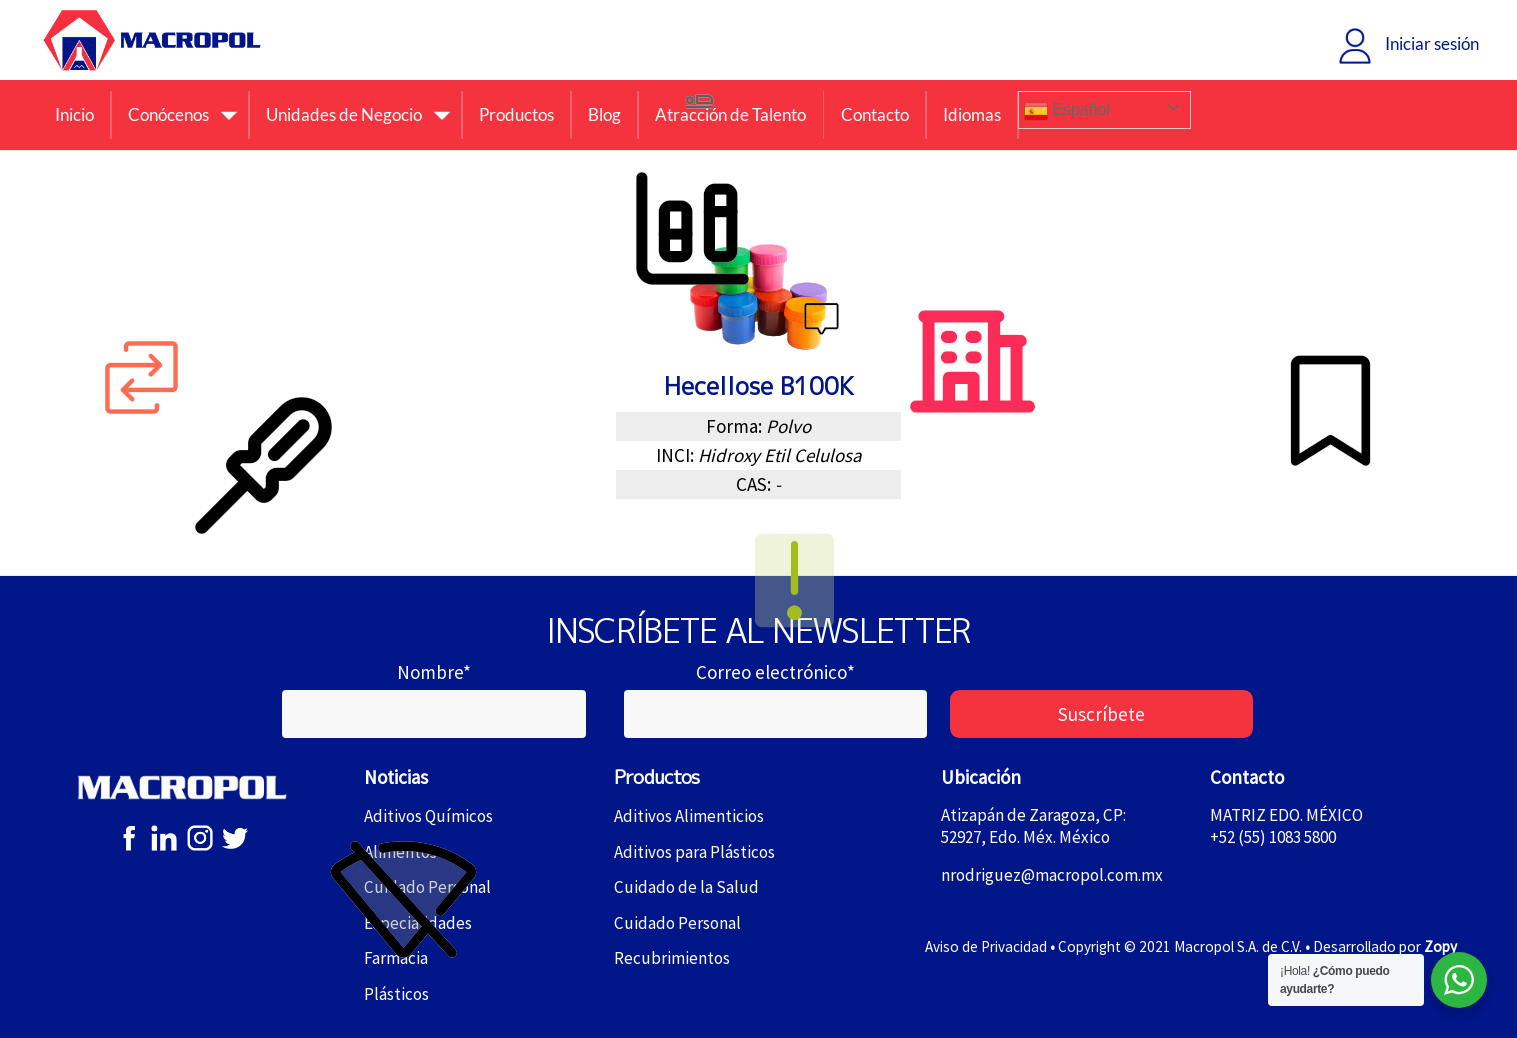 The height and width of the screenshot is (1038, 1517). Describe the element at coordinates (263, 465) in the screenshot. I see `access settings or configuration options` at that location.